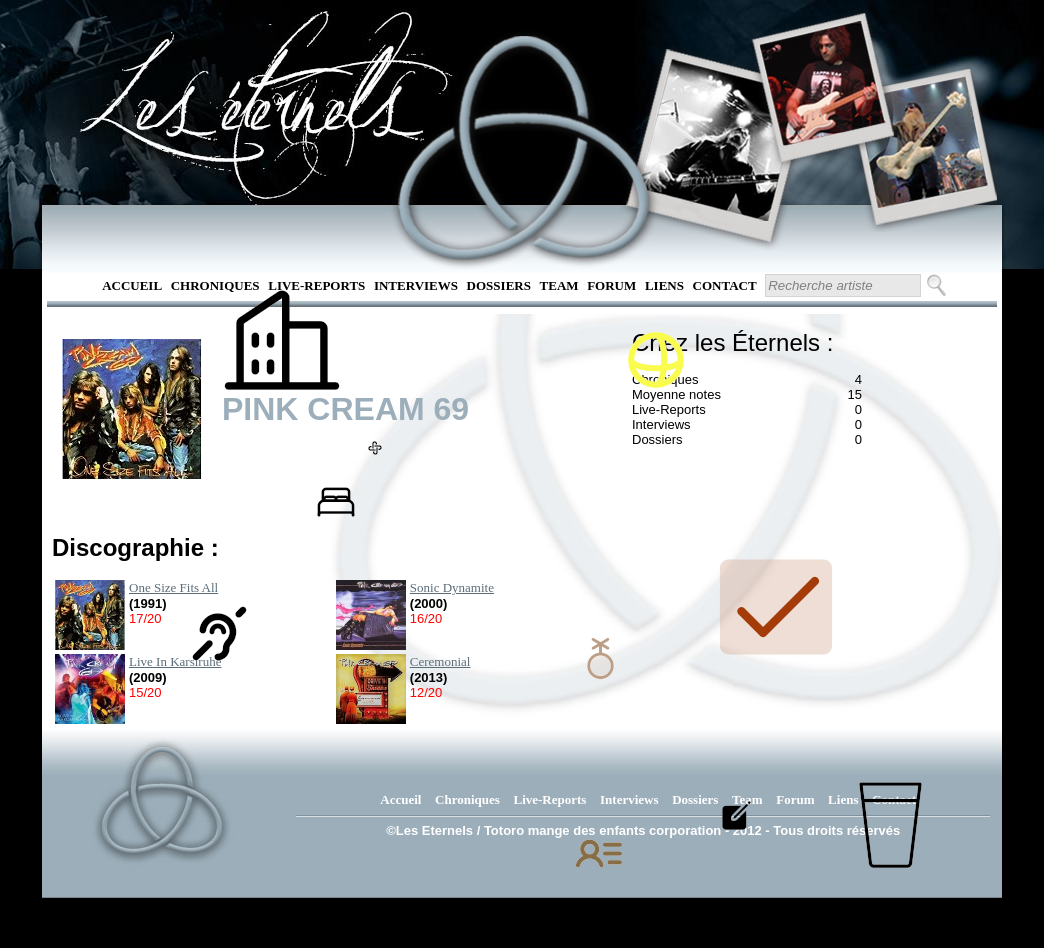 This screenshot has width=1044, height=948. Describe the element at coordinates (375, 448) in the screenshot. I see `access API application settings` at that location.